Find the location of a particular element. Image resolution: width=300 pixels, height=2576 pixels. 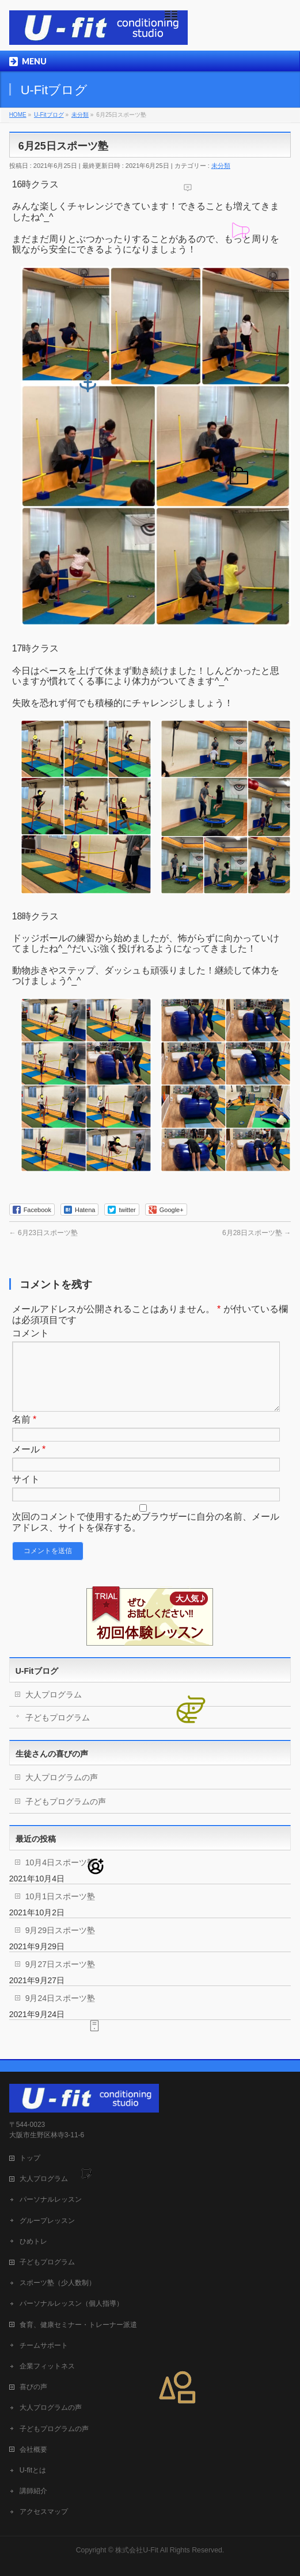

add a new user or contact is located at coordinates (96, 1866).